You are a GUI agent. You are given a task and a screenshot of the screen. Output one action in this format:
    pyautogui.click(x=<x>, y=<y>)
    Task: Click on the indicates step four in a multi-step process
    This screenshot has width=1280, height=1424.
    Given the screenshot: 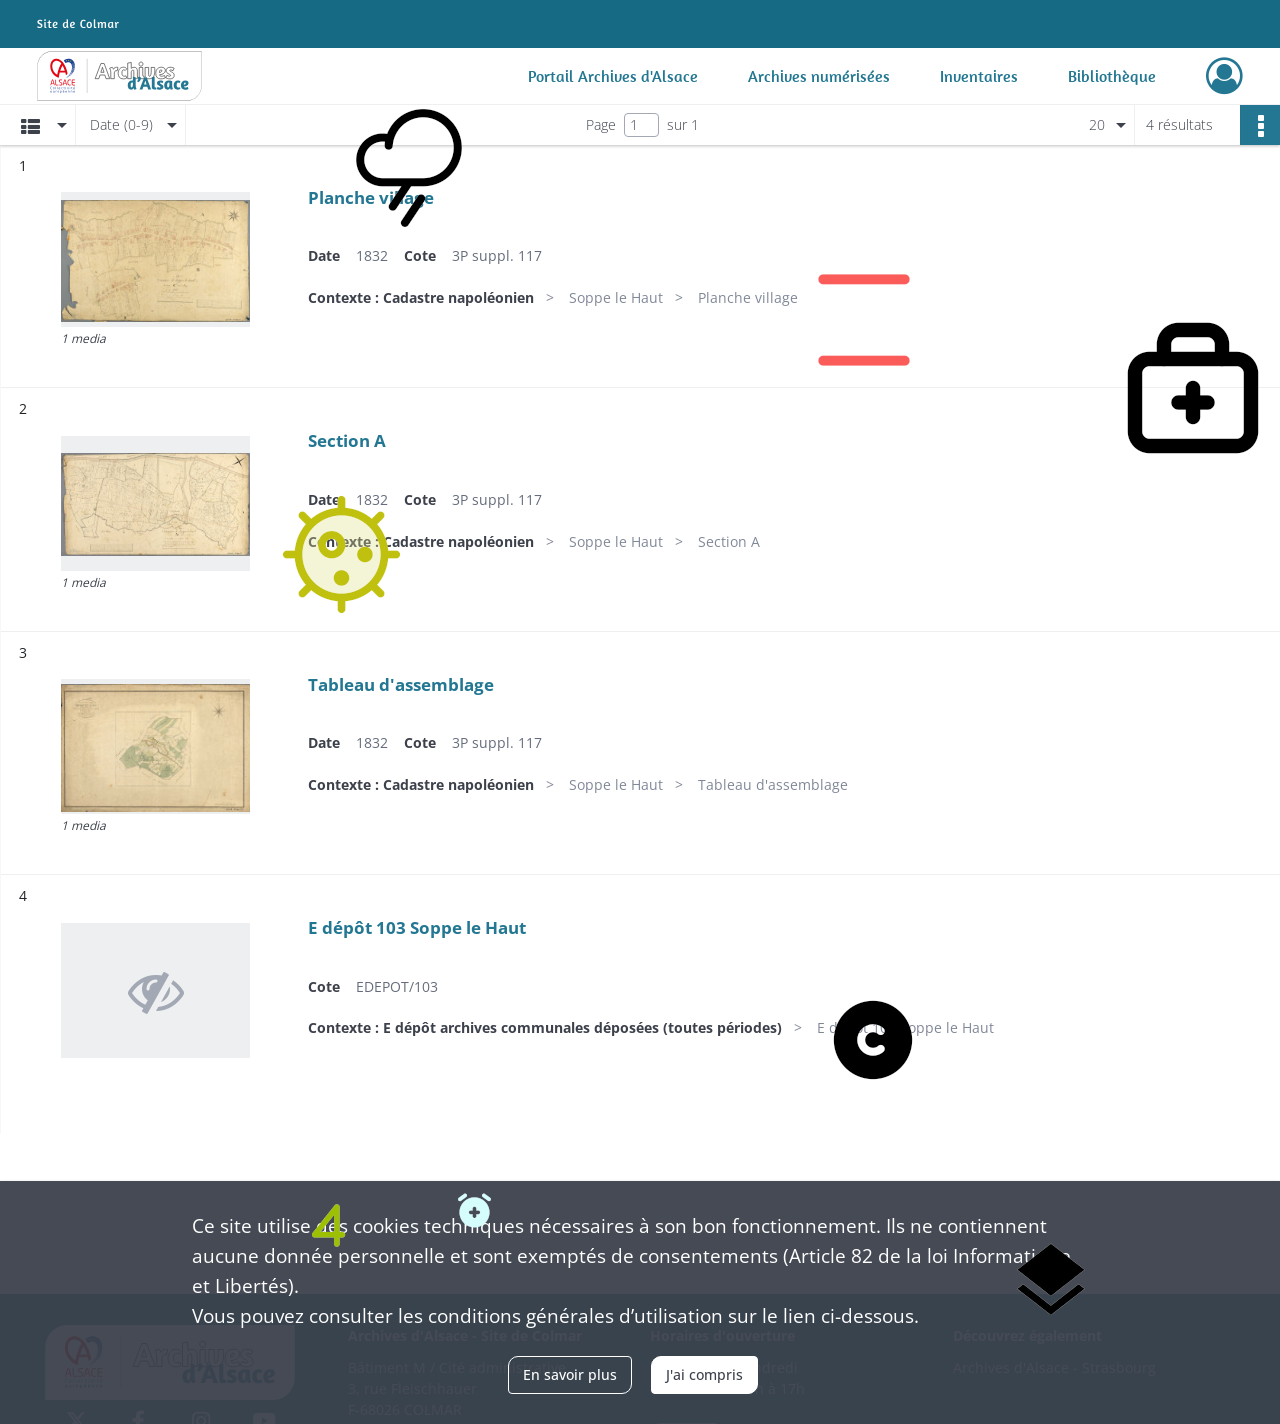 What is the action you would take?
    pyautogui.click(x=329, y=1225)
    